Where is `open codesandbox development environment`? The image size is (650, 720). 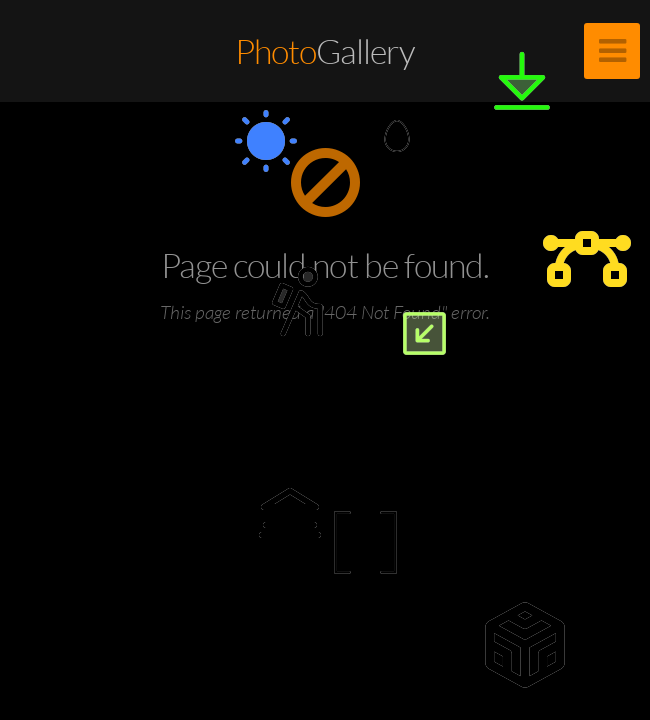 open codesandbox development environment is located at coordinates (525, 645).